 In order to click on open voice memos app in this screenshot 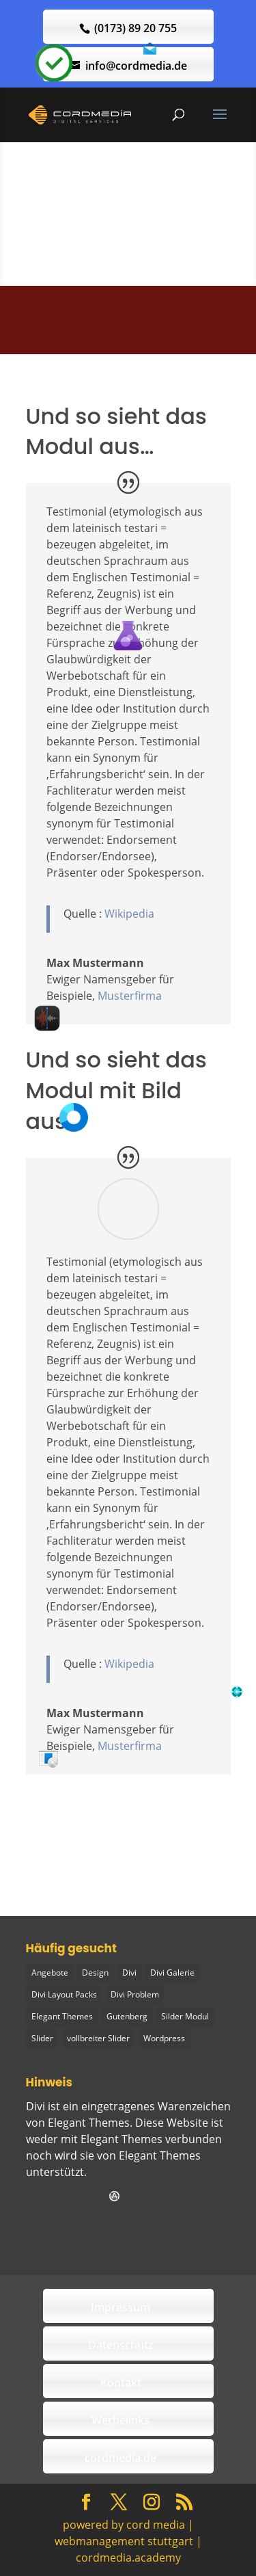, I will do `click(47, 1018)`.